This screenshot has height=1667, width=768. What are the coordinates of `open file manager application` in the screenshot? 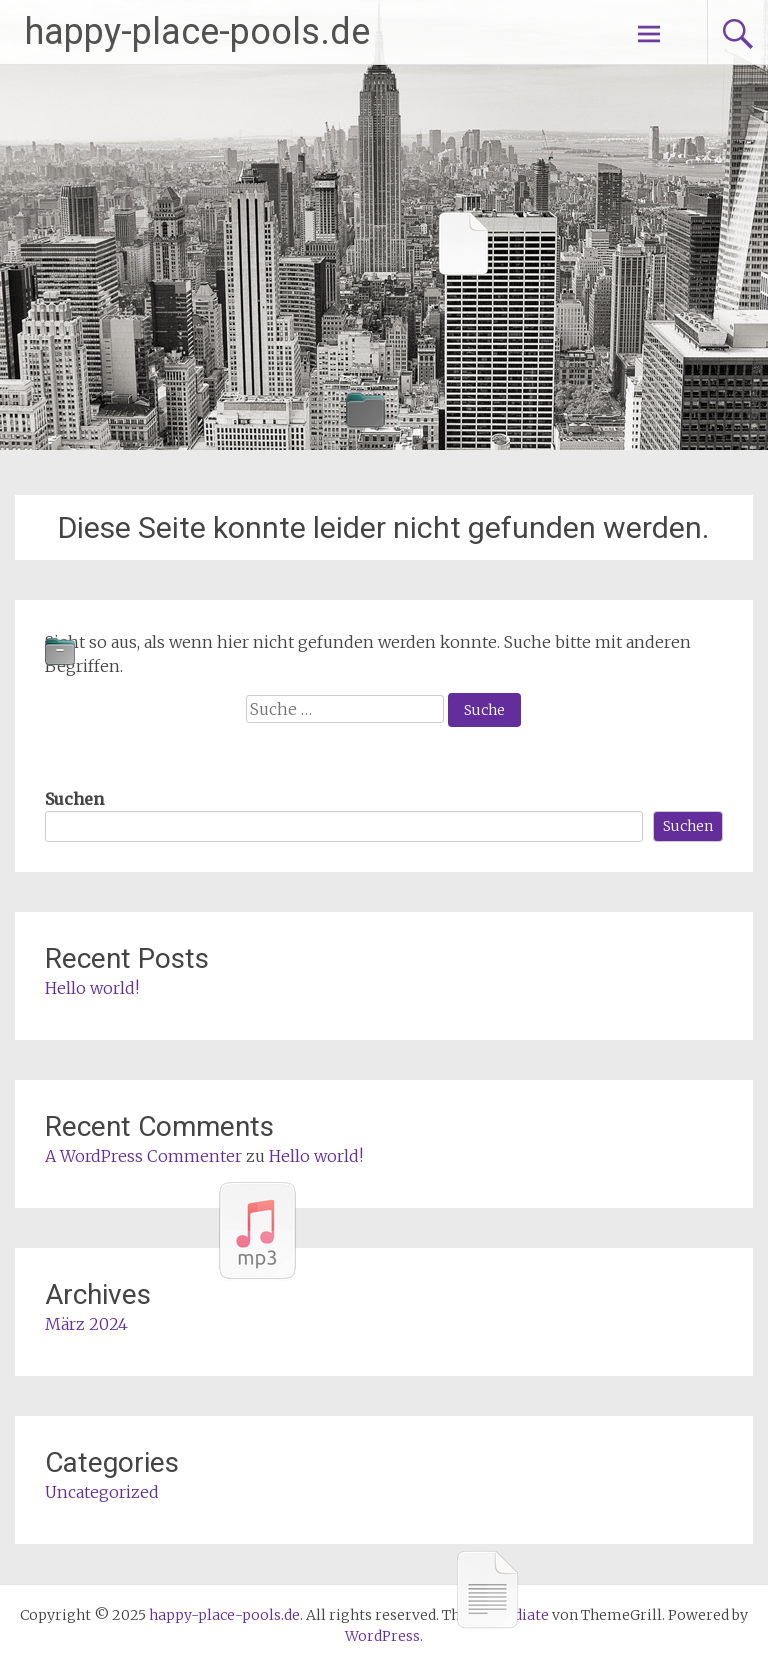 It's located at (60, 651).